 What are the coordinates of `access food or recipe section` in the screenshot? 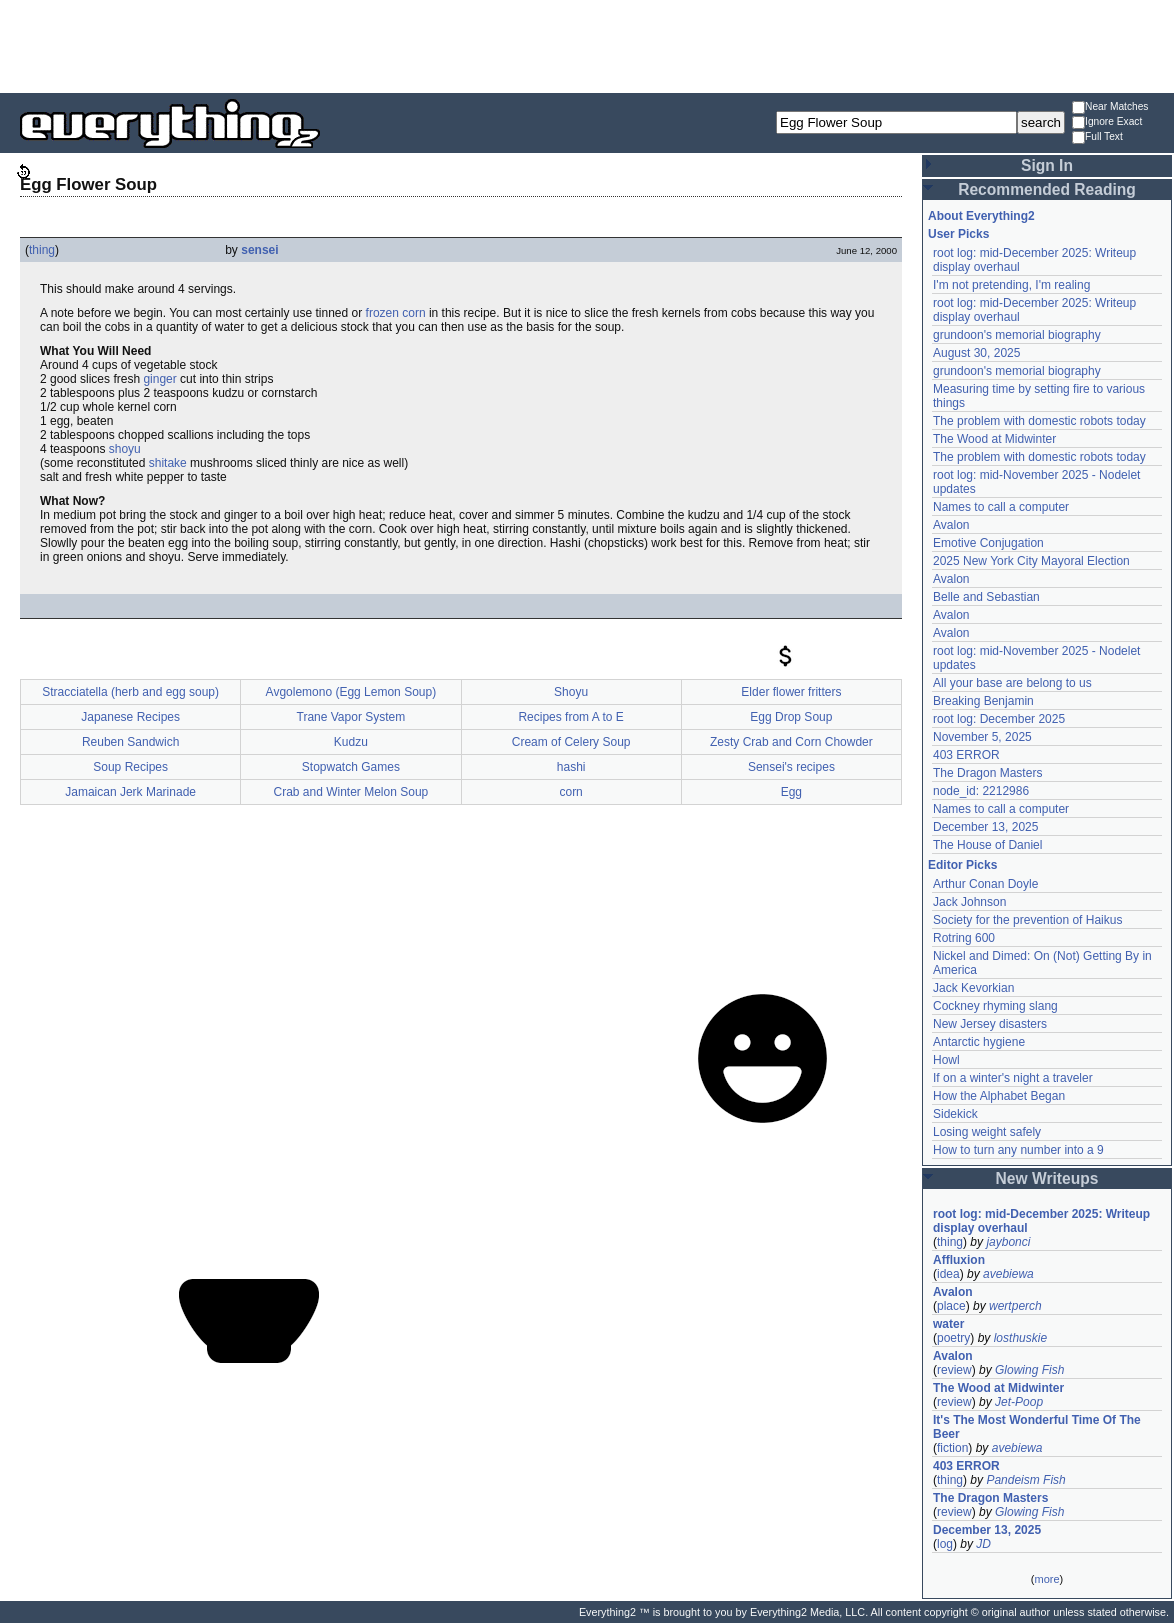 It's located at (249, 1314).